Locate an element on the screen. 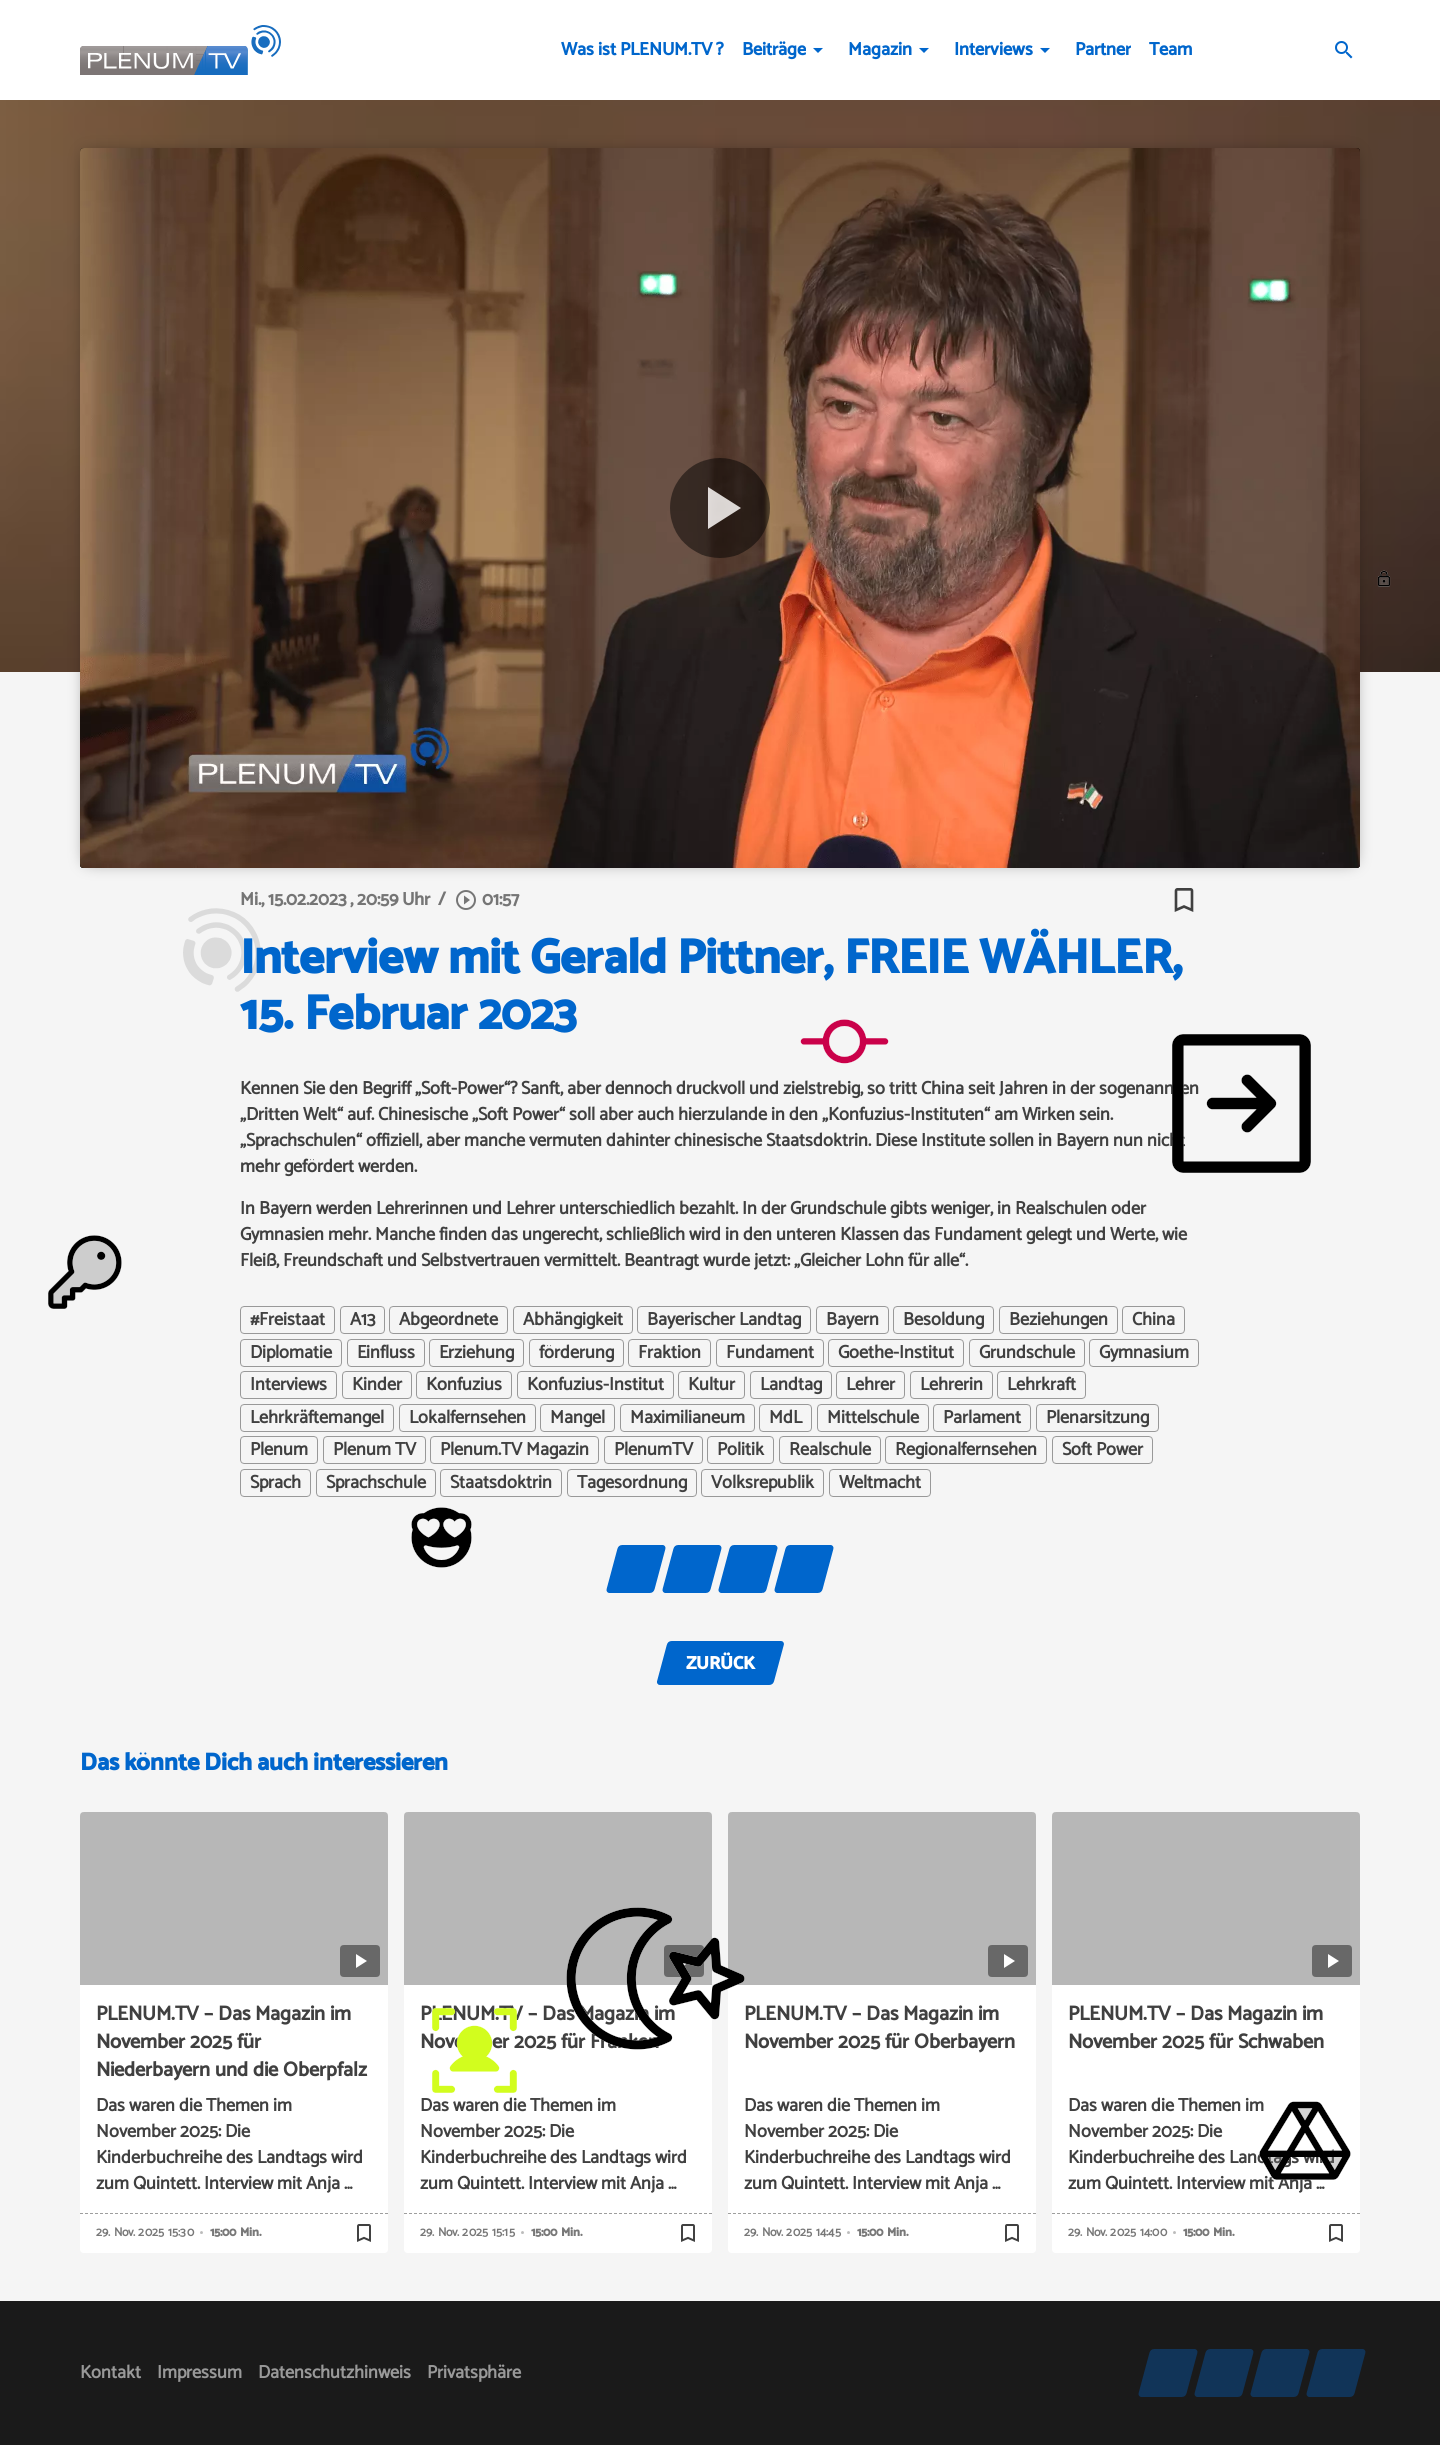  access security or authentication settings is located at coordinates (83, 1273).